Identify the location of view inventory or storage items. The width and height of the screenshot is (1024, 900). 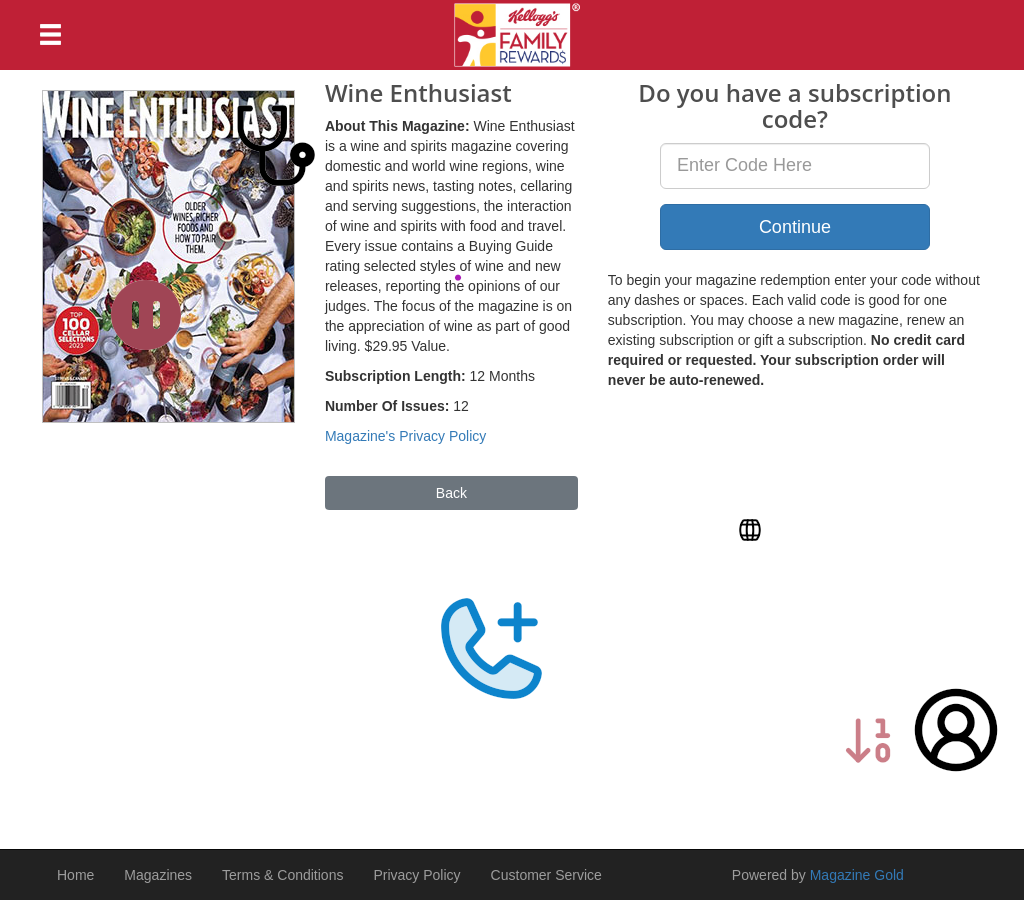
(750, 530).